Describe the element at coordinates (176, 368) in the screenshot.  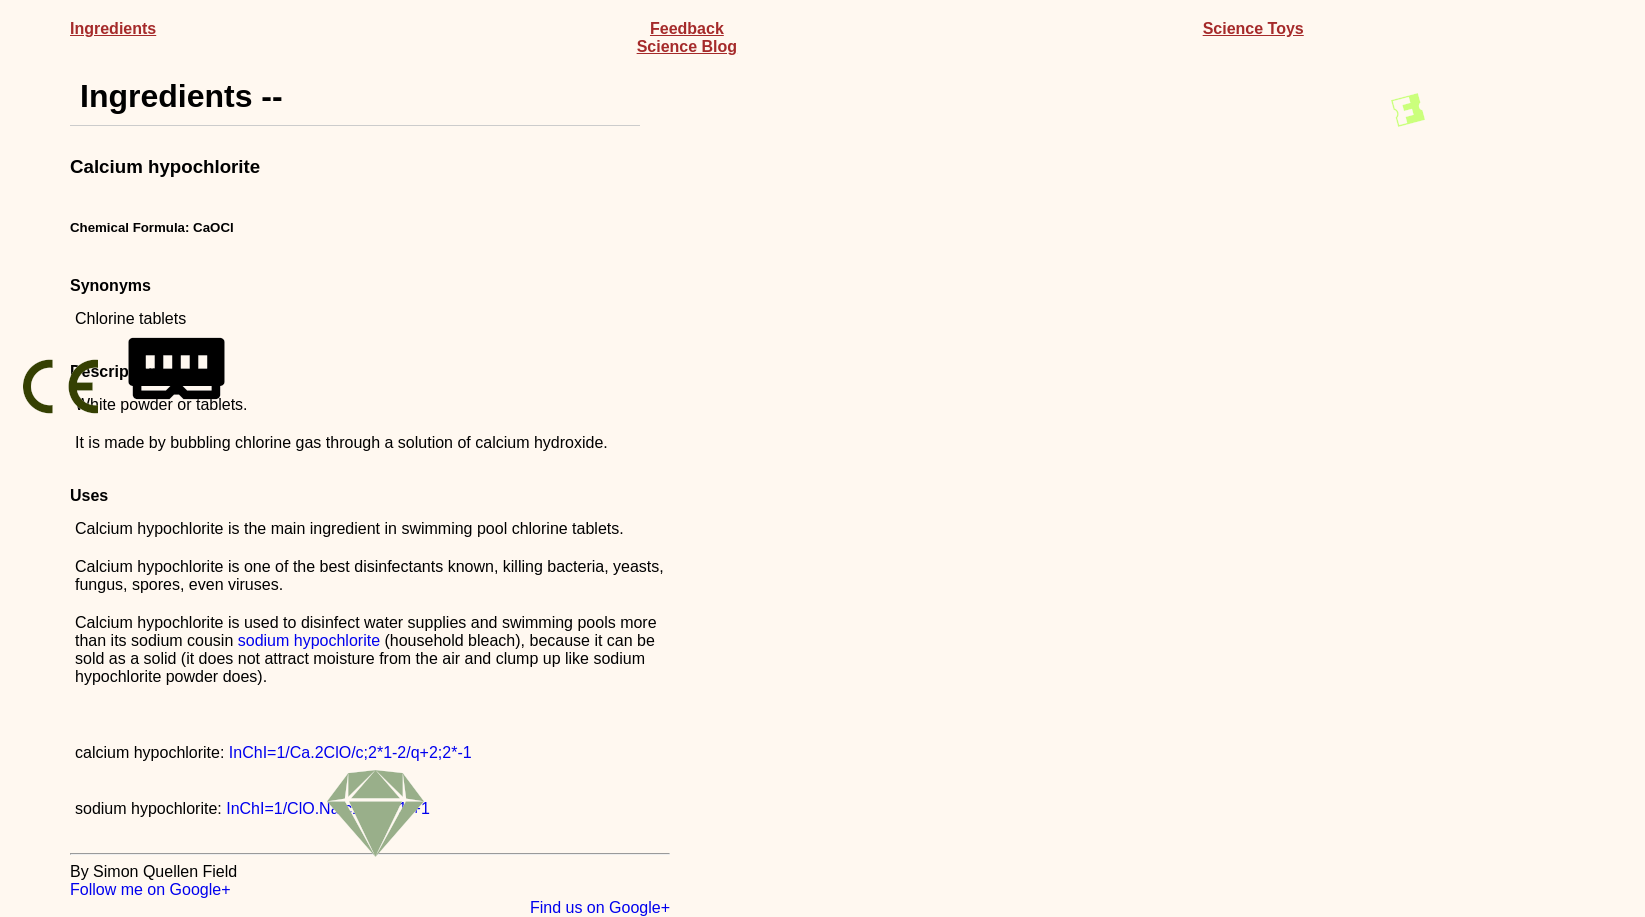
I see `view RAM or memory usage` at that location.